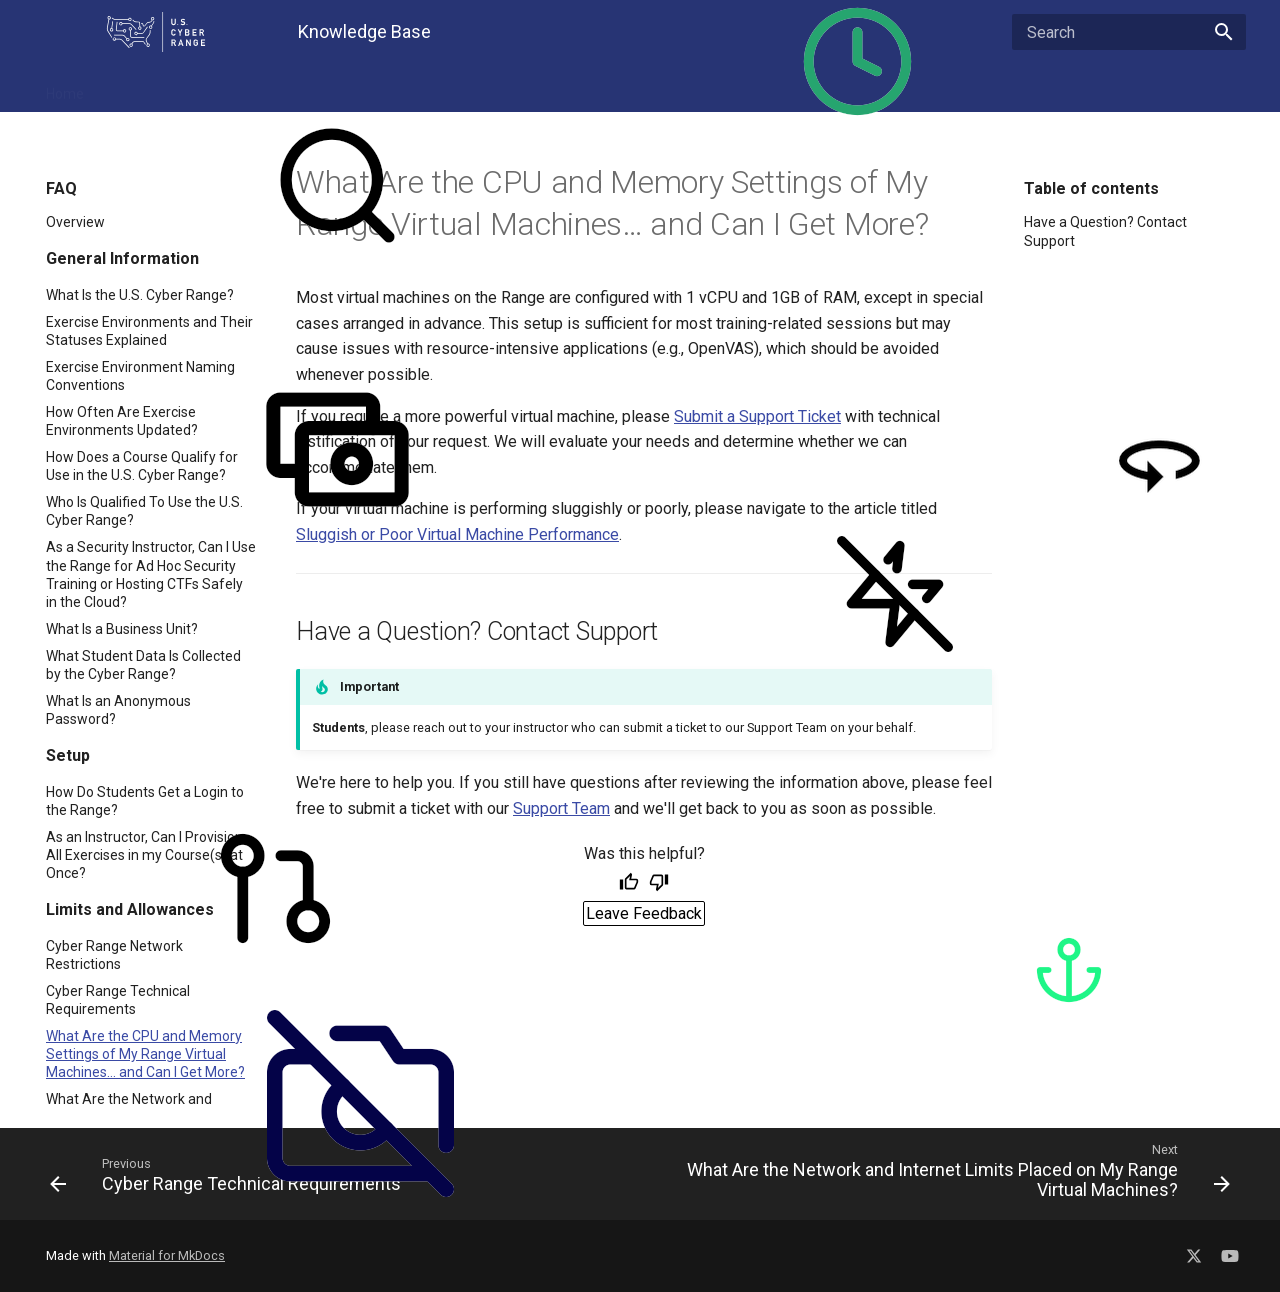  What do you see at coordinates (275, 888) in the screenshot?
I see `create a new pull request` at bounding box center [275, 888].